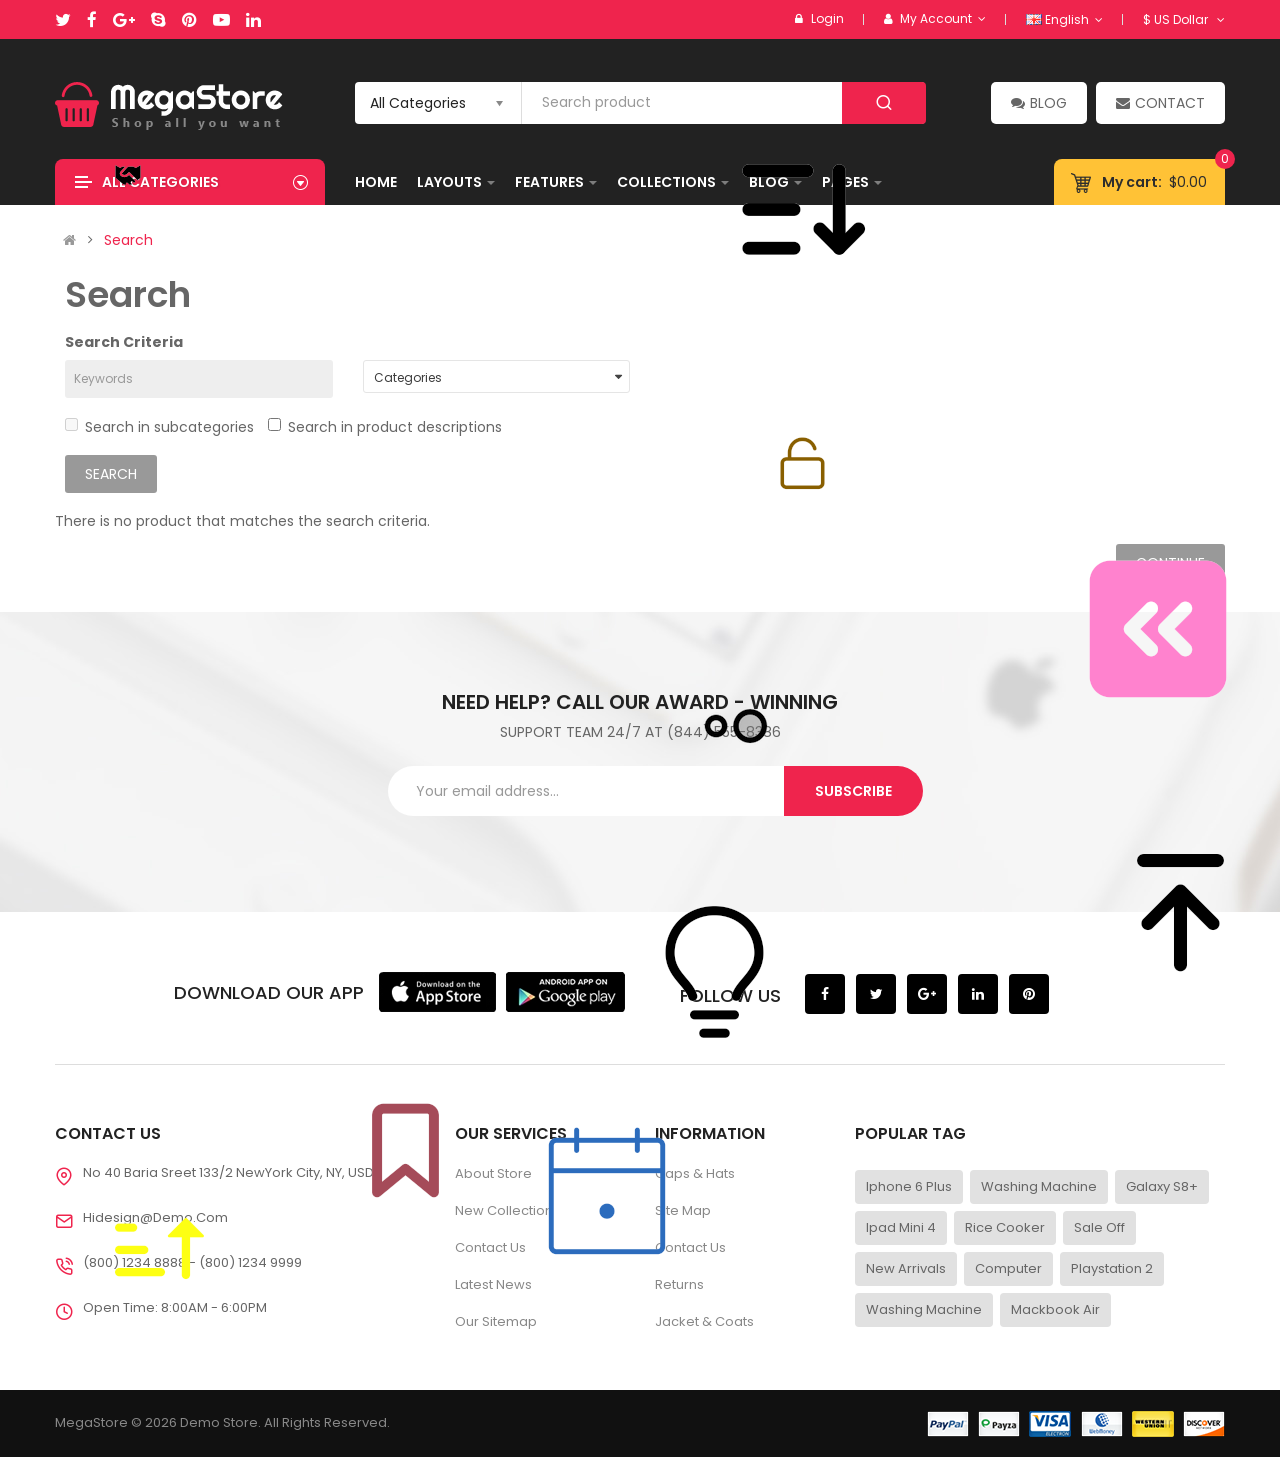  Describe the element at coordinates (714, 973) in the screenshot. I see `view tips or suggestions` at that location.